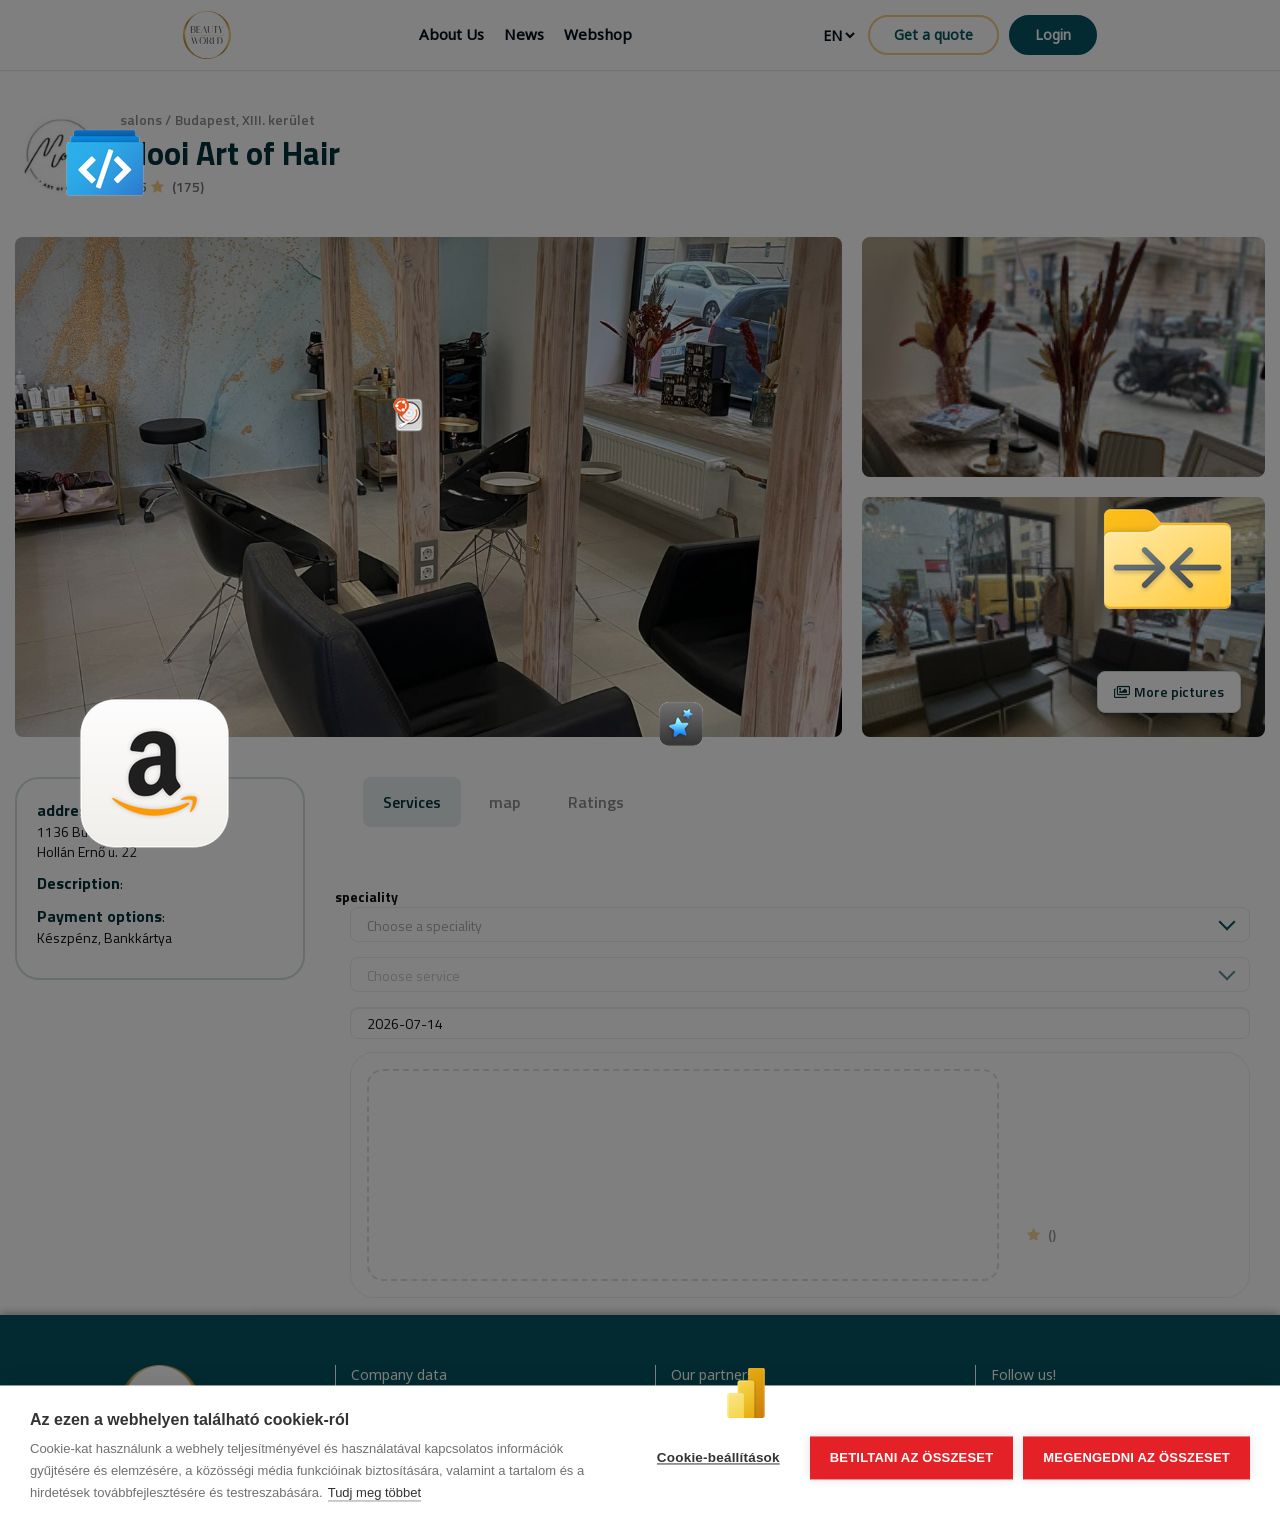 This screenshot has height=1525, width=1280. Describe the element at coordinates (105, 164) in the screenshot. I see `open xaml application` at that location.